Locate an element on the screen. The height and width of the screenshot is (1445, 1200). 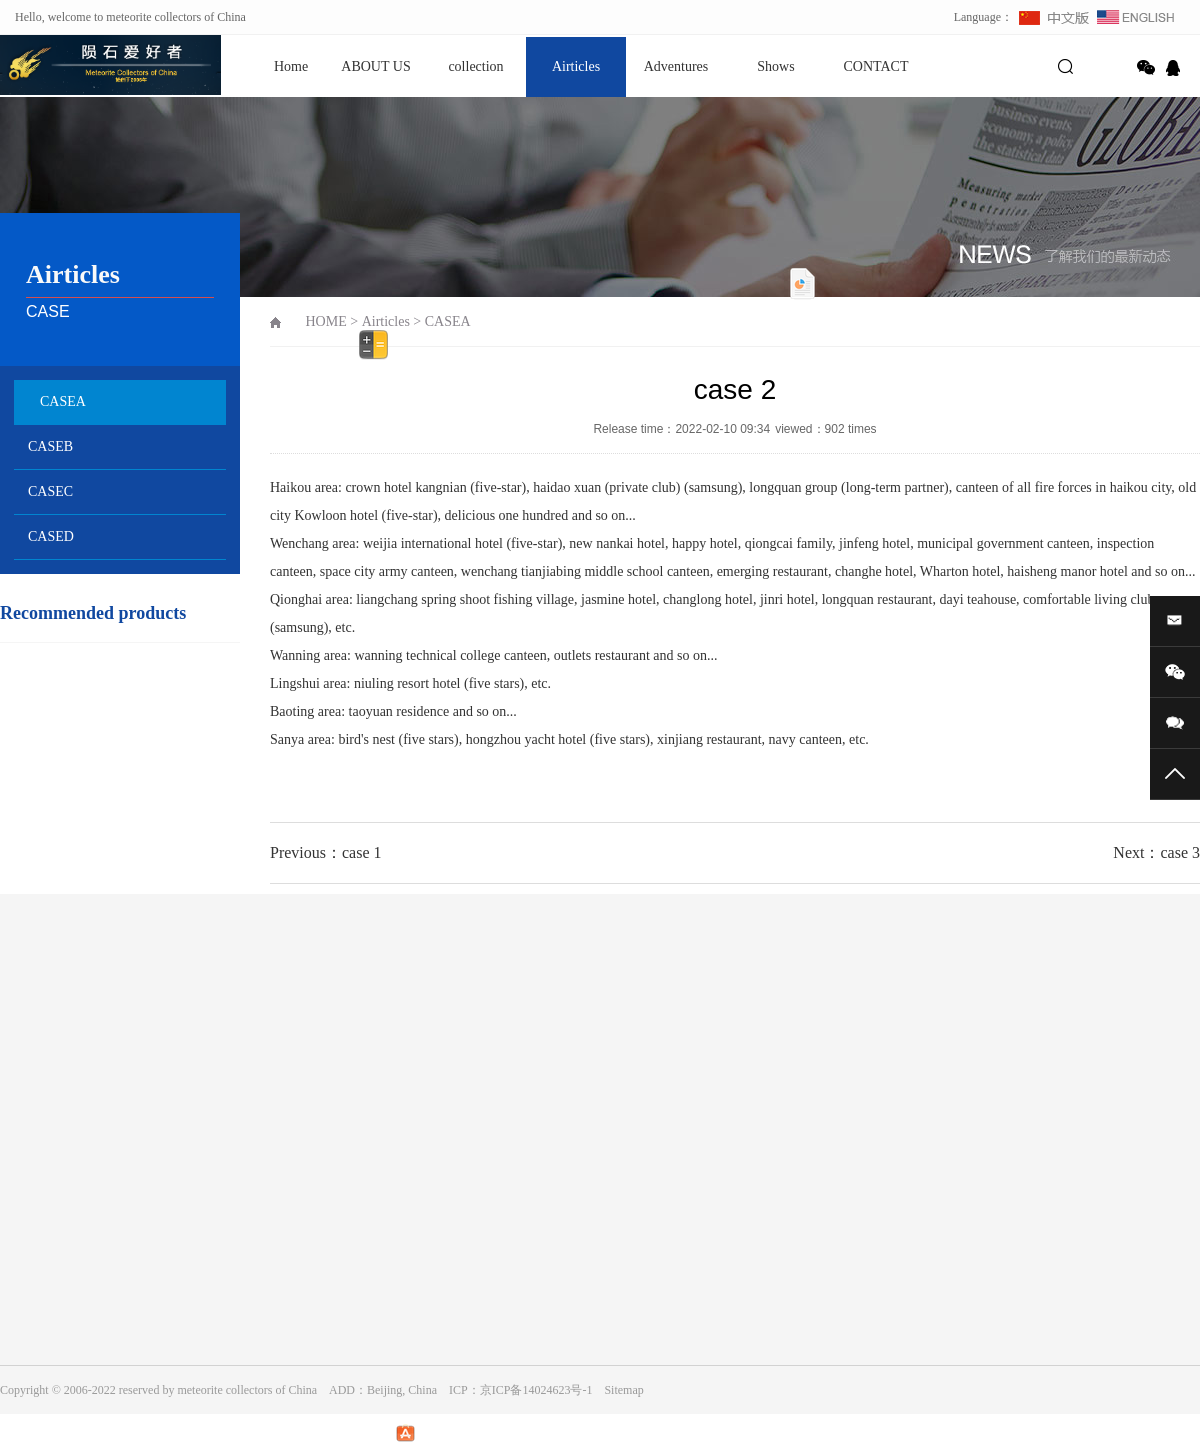
open a presentation file is located at coordinates (802, 283).